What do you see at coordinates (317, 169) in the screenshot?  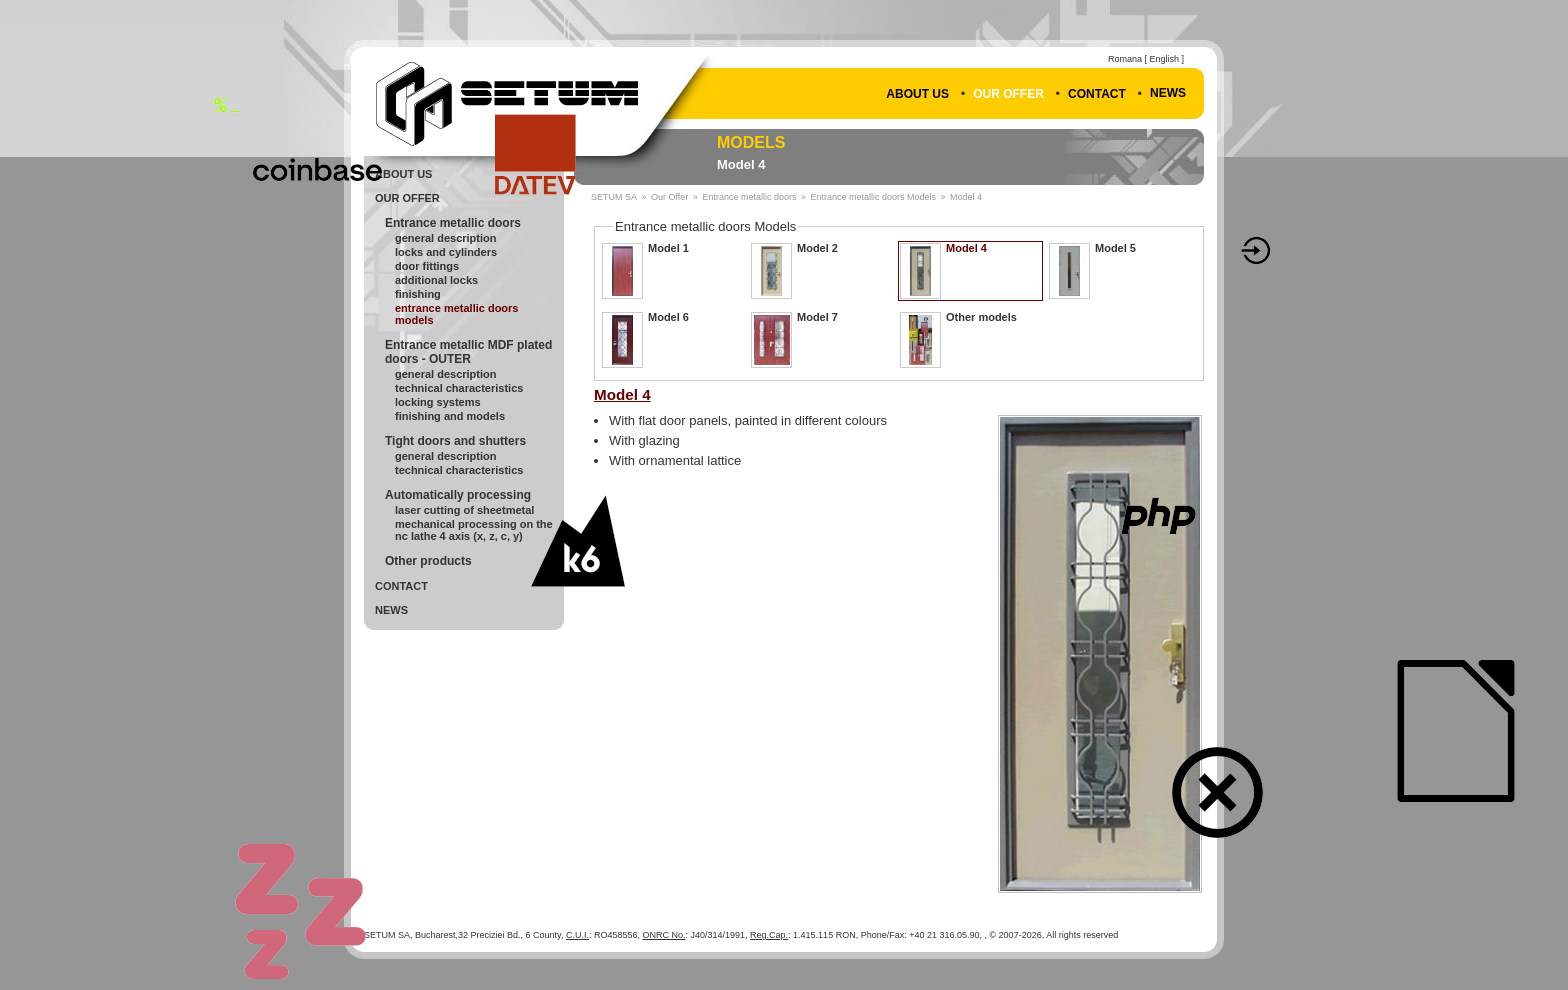 I see `open the Coinbase app` at bounding box center [317, 169].